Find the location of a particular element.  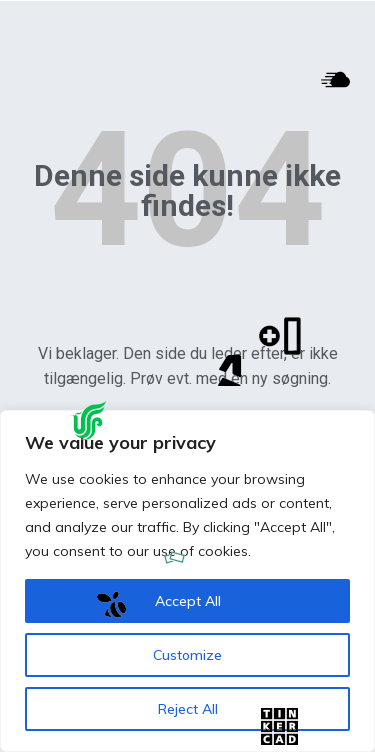

visit gsmarena website for phone specs and reviews is located at coordinates (229, 370).